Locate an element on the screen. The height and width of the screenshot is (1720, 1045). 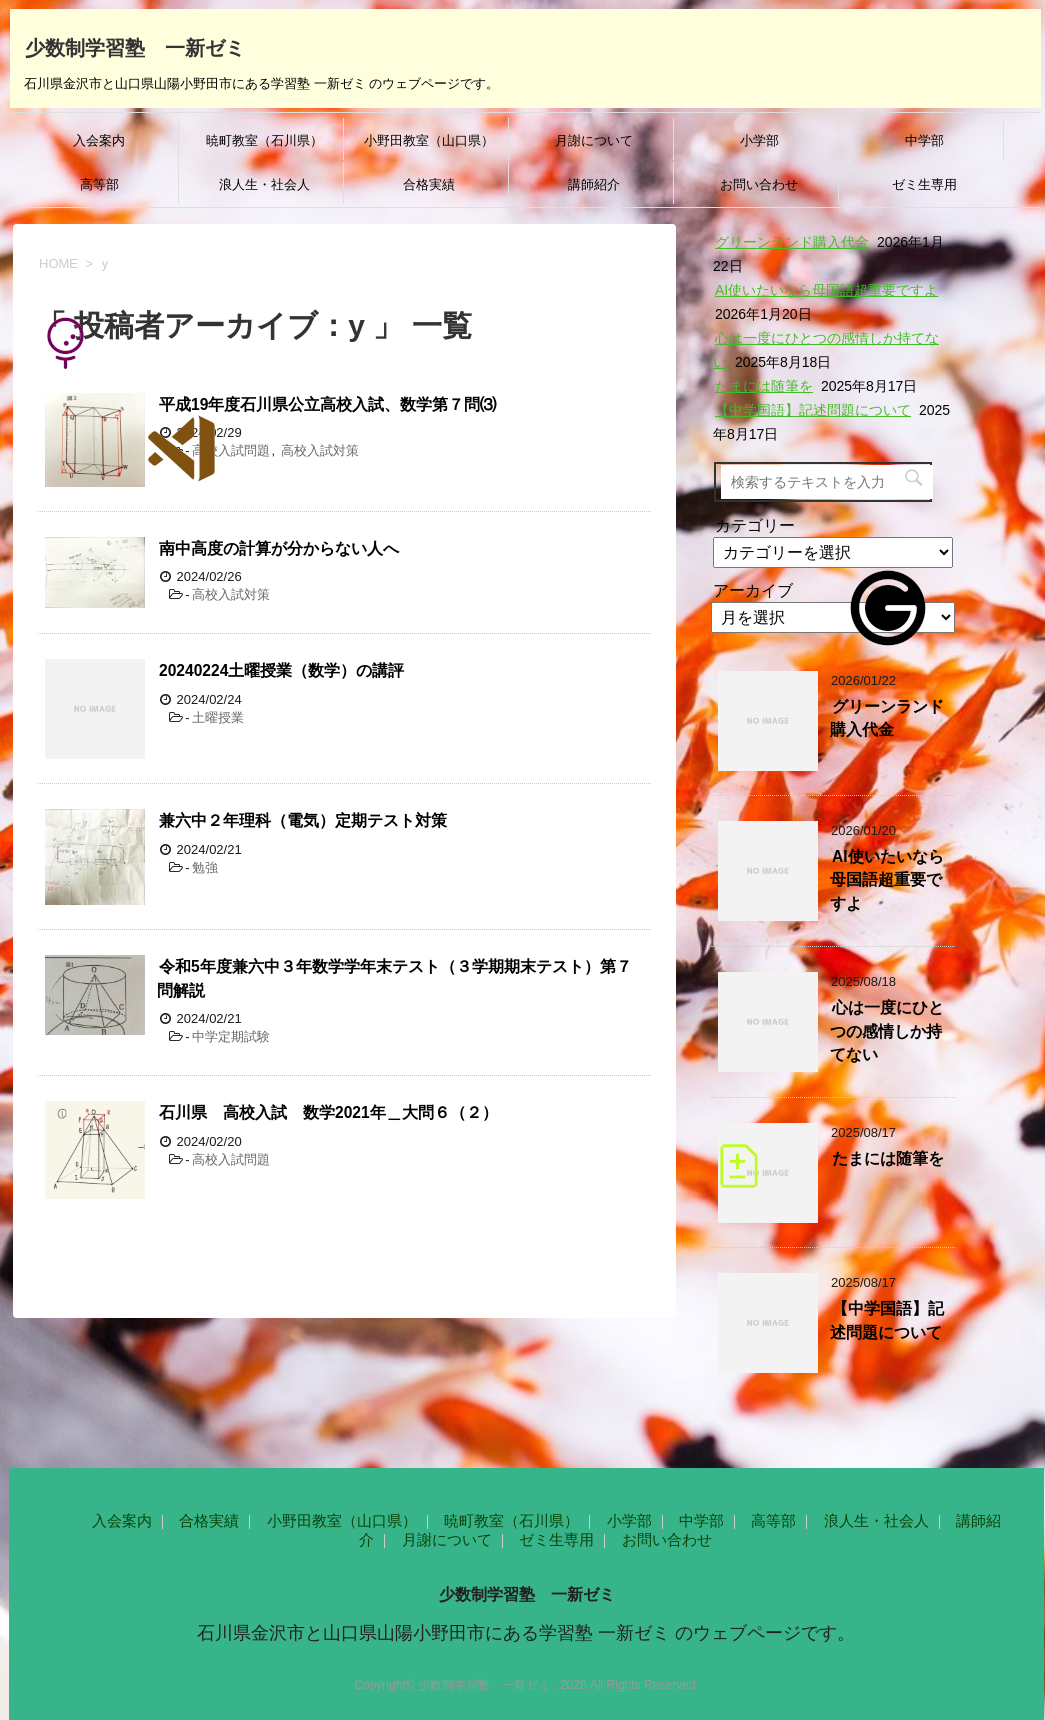
request changes on a code review is located at coordinates (739, 1166).